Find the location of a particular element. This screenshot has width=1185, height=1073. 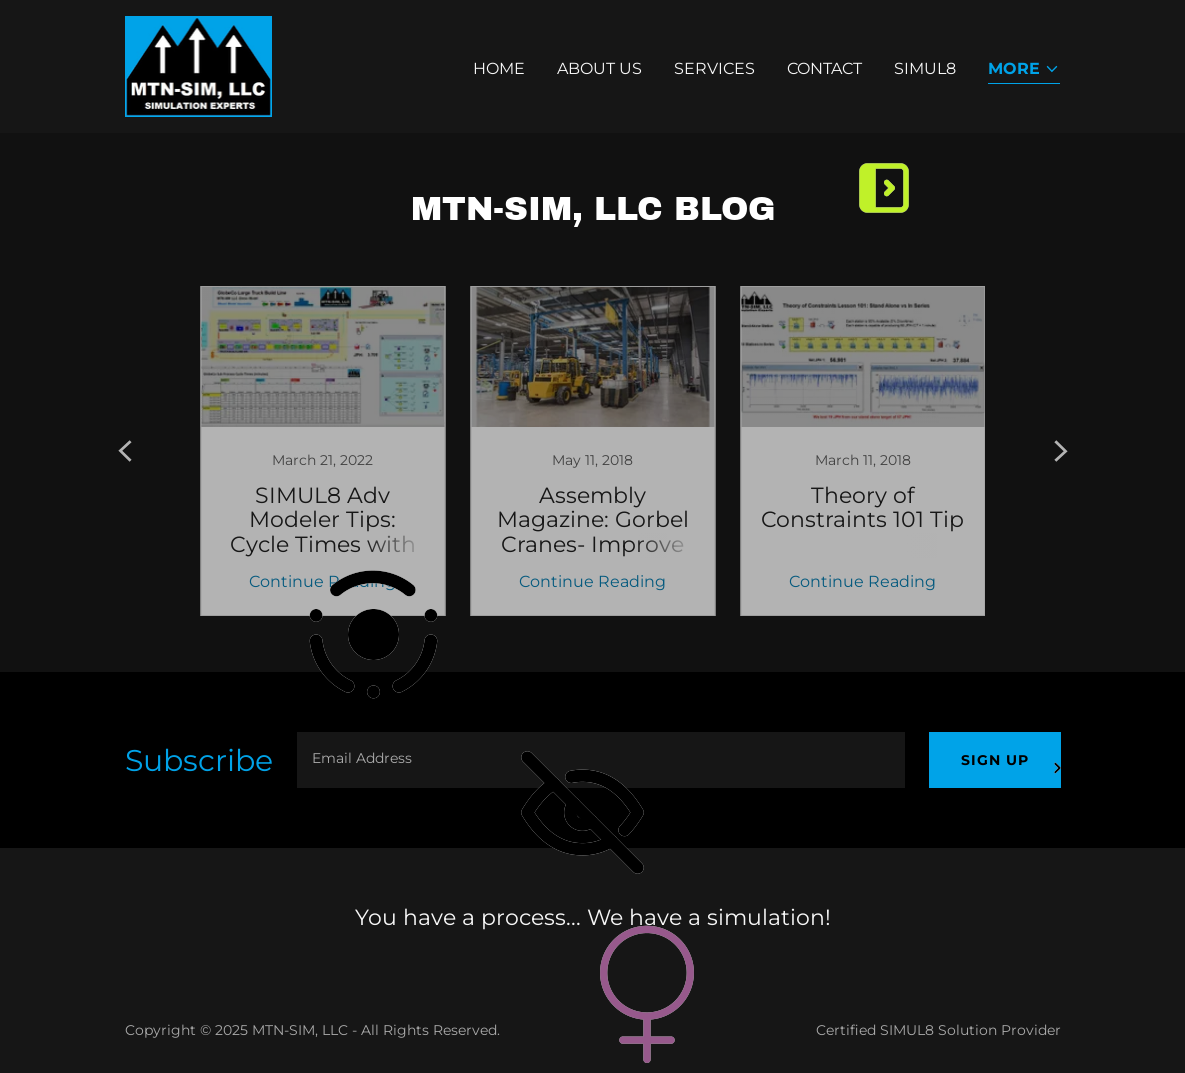

hide password or sensitive content is located at coordinates (582, 812).